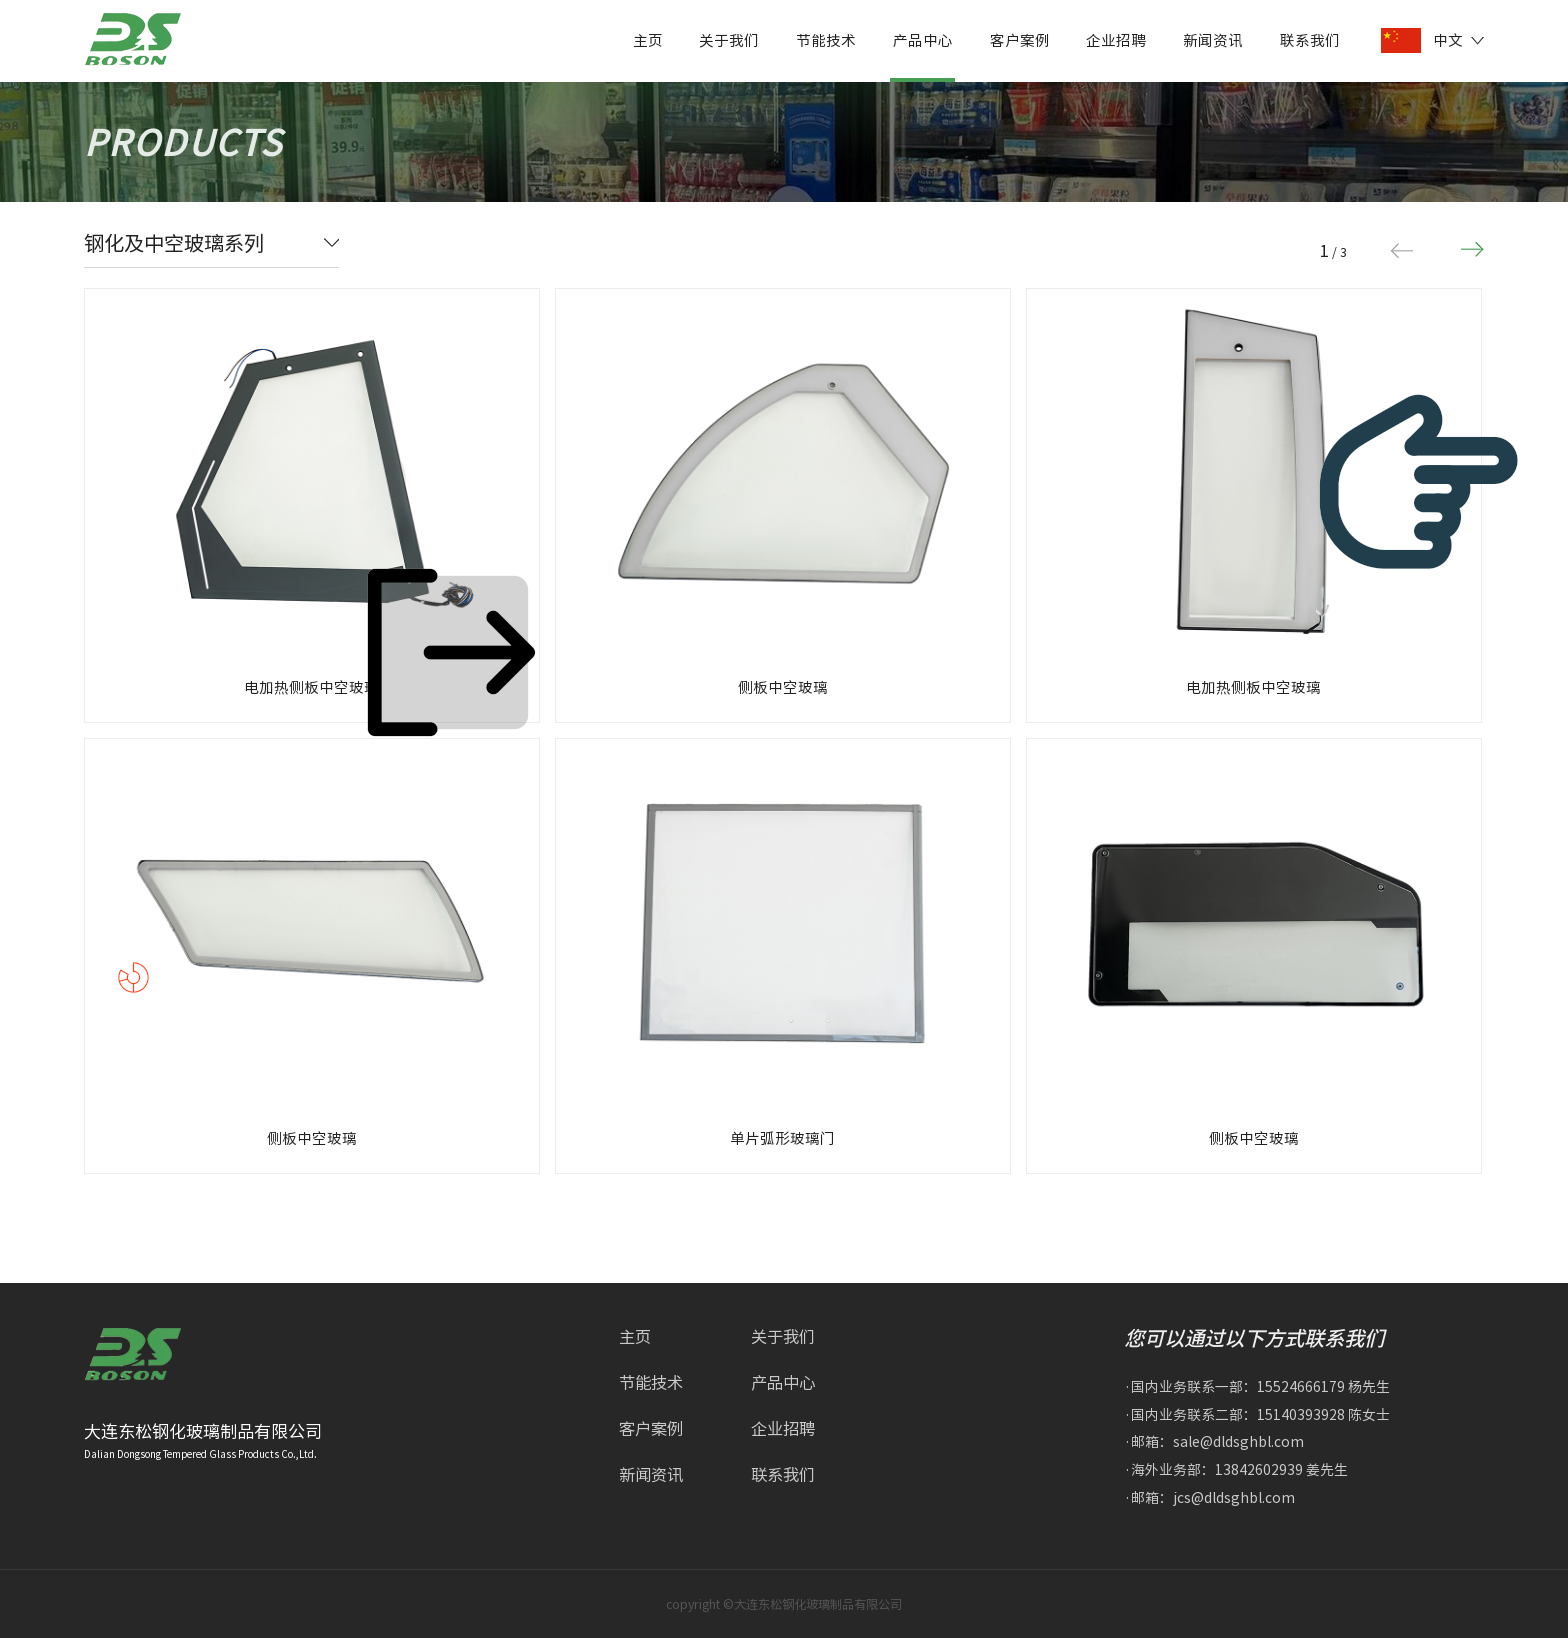 Image resolution: width=1568 pixels, height=1638 pixels. I want to click on log out of your account, so click(444, 652).